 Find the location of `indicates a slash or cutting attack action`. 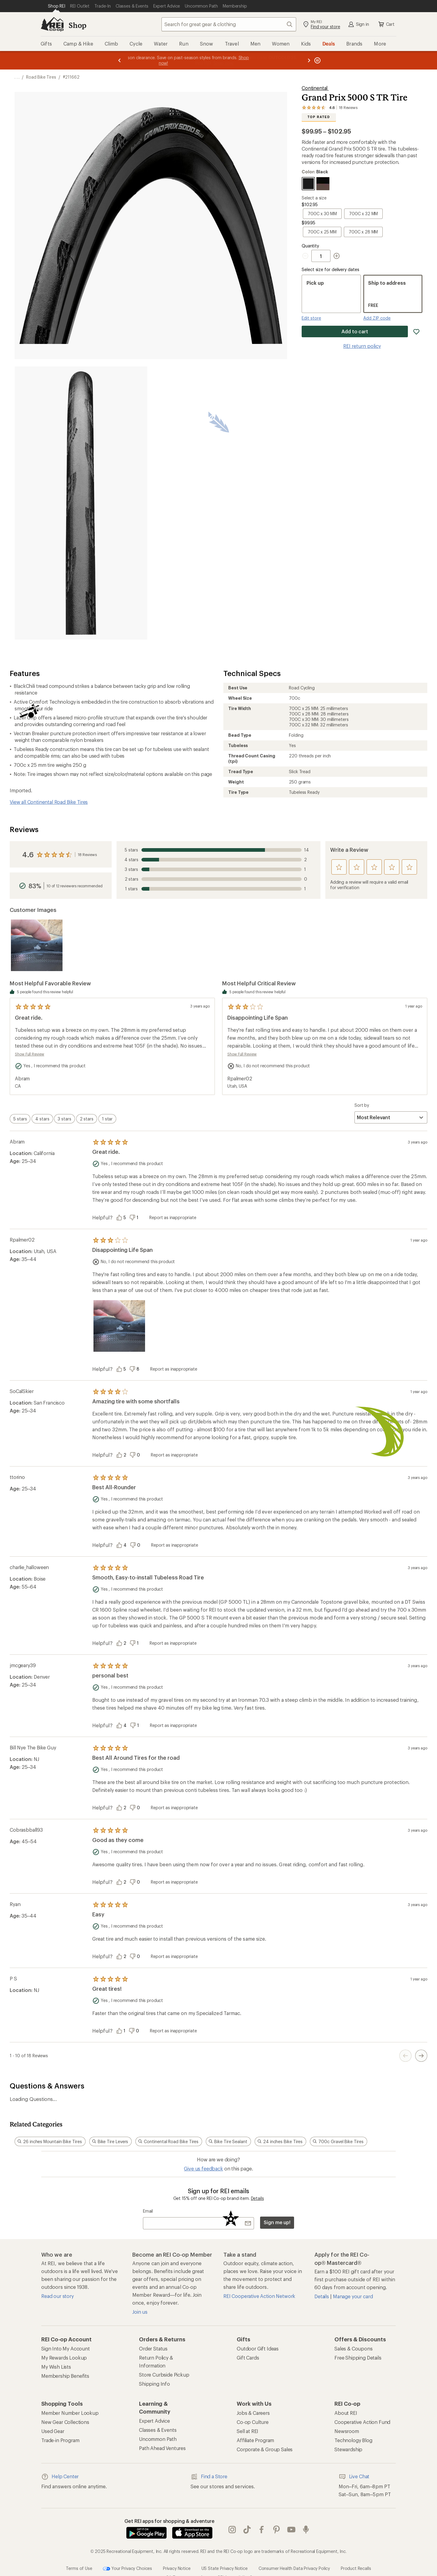

indicates a slash or cutting attack action is located at coordinates (380, 1432).